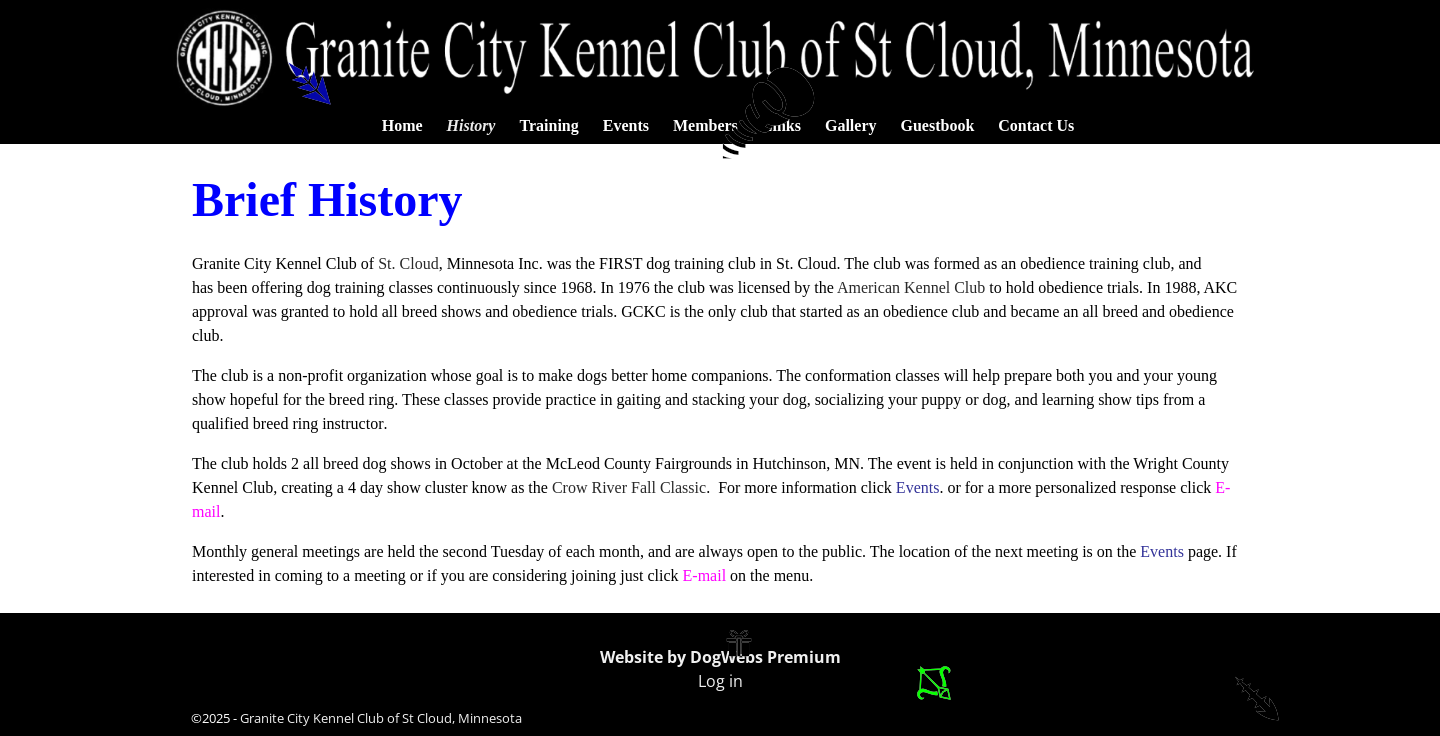 The width and height of the screenshot is (1440, 736). I want to click on spring-loaded boxing glove or punch gag, so click(768, 113).